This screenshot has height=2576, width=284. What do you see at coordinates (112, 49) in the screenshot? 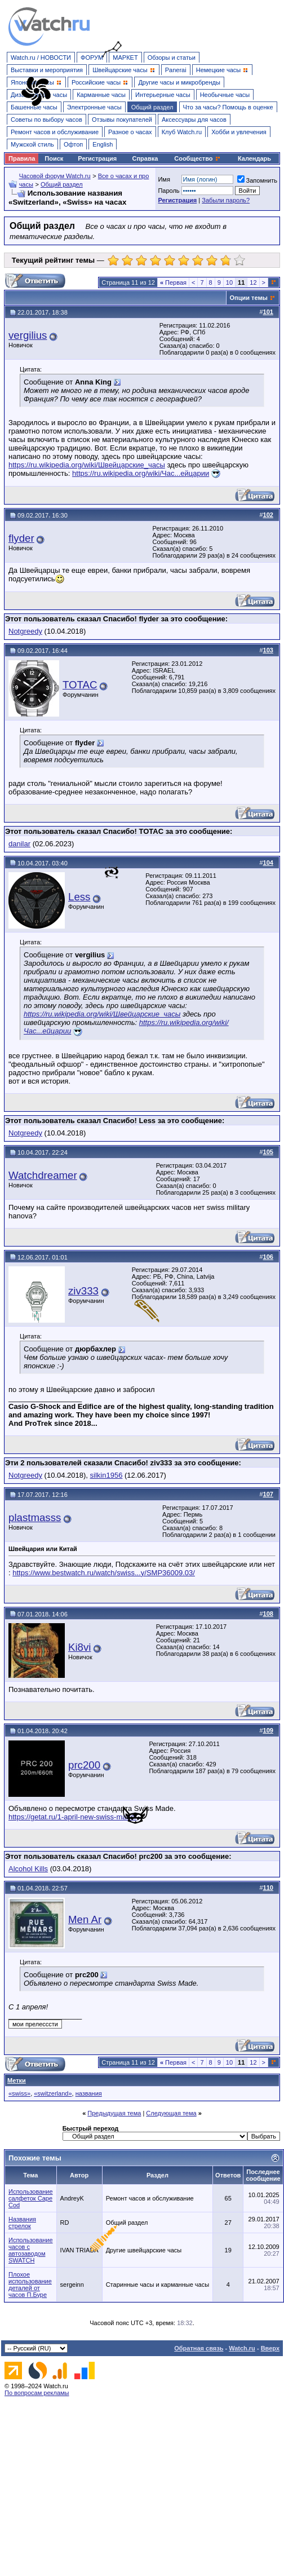
I see `view ursa major constellation` at bounding box center [112, 49].